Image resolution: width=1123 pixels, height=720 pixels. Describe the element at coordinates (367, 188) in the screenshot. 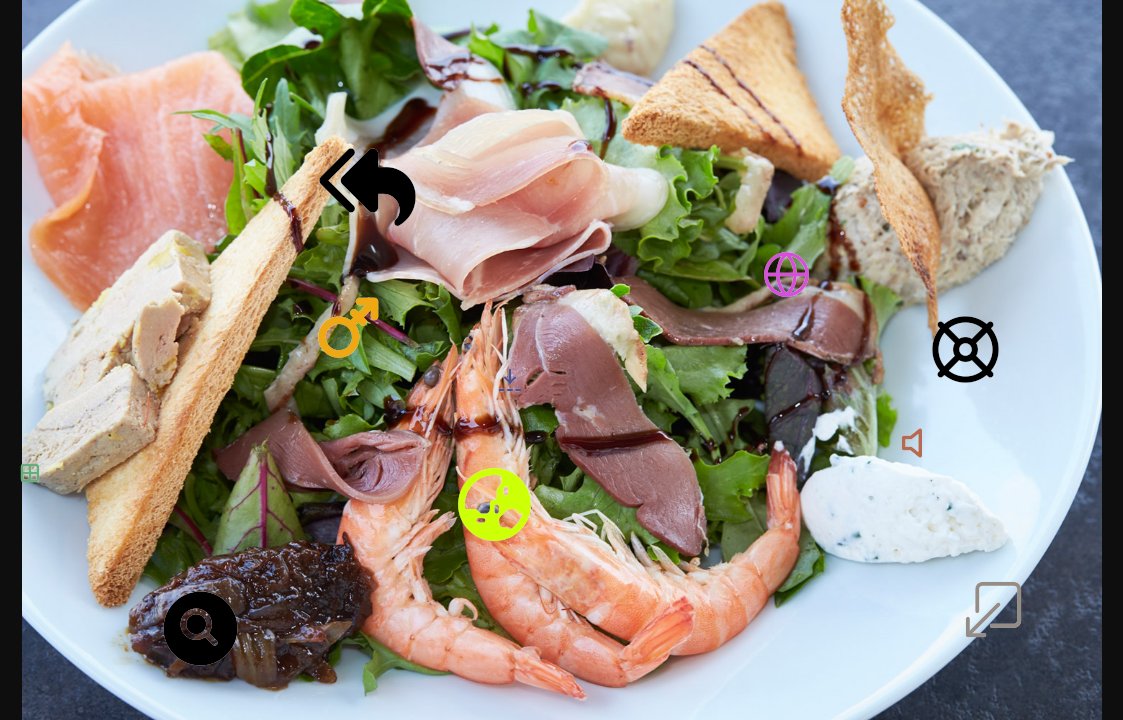

I see `reply to all recipients` at that location.